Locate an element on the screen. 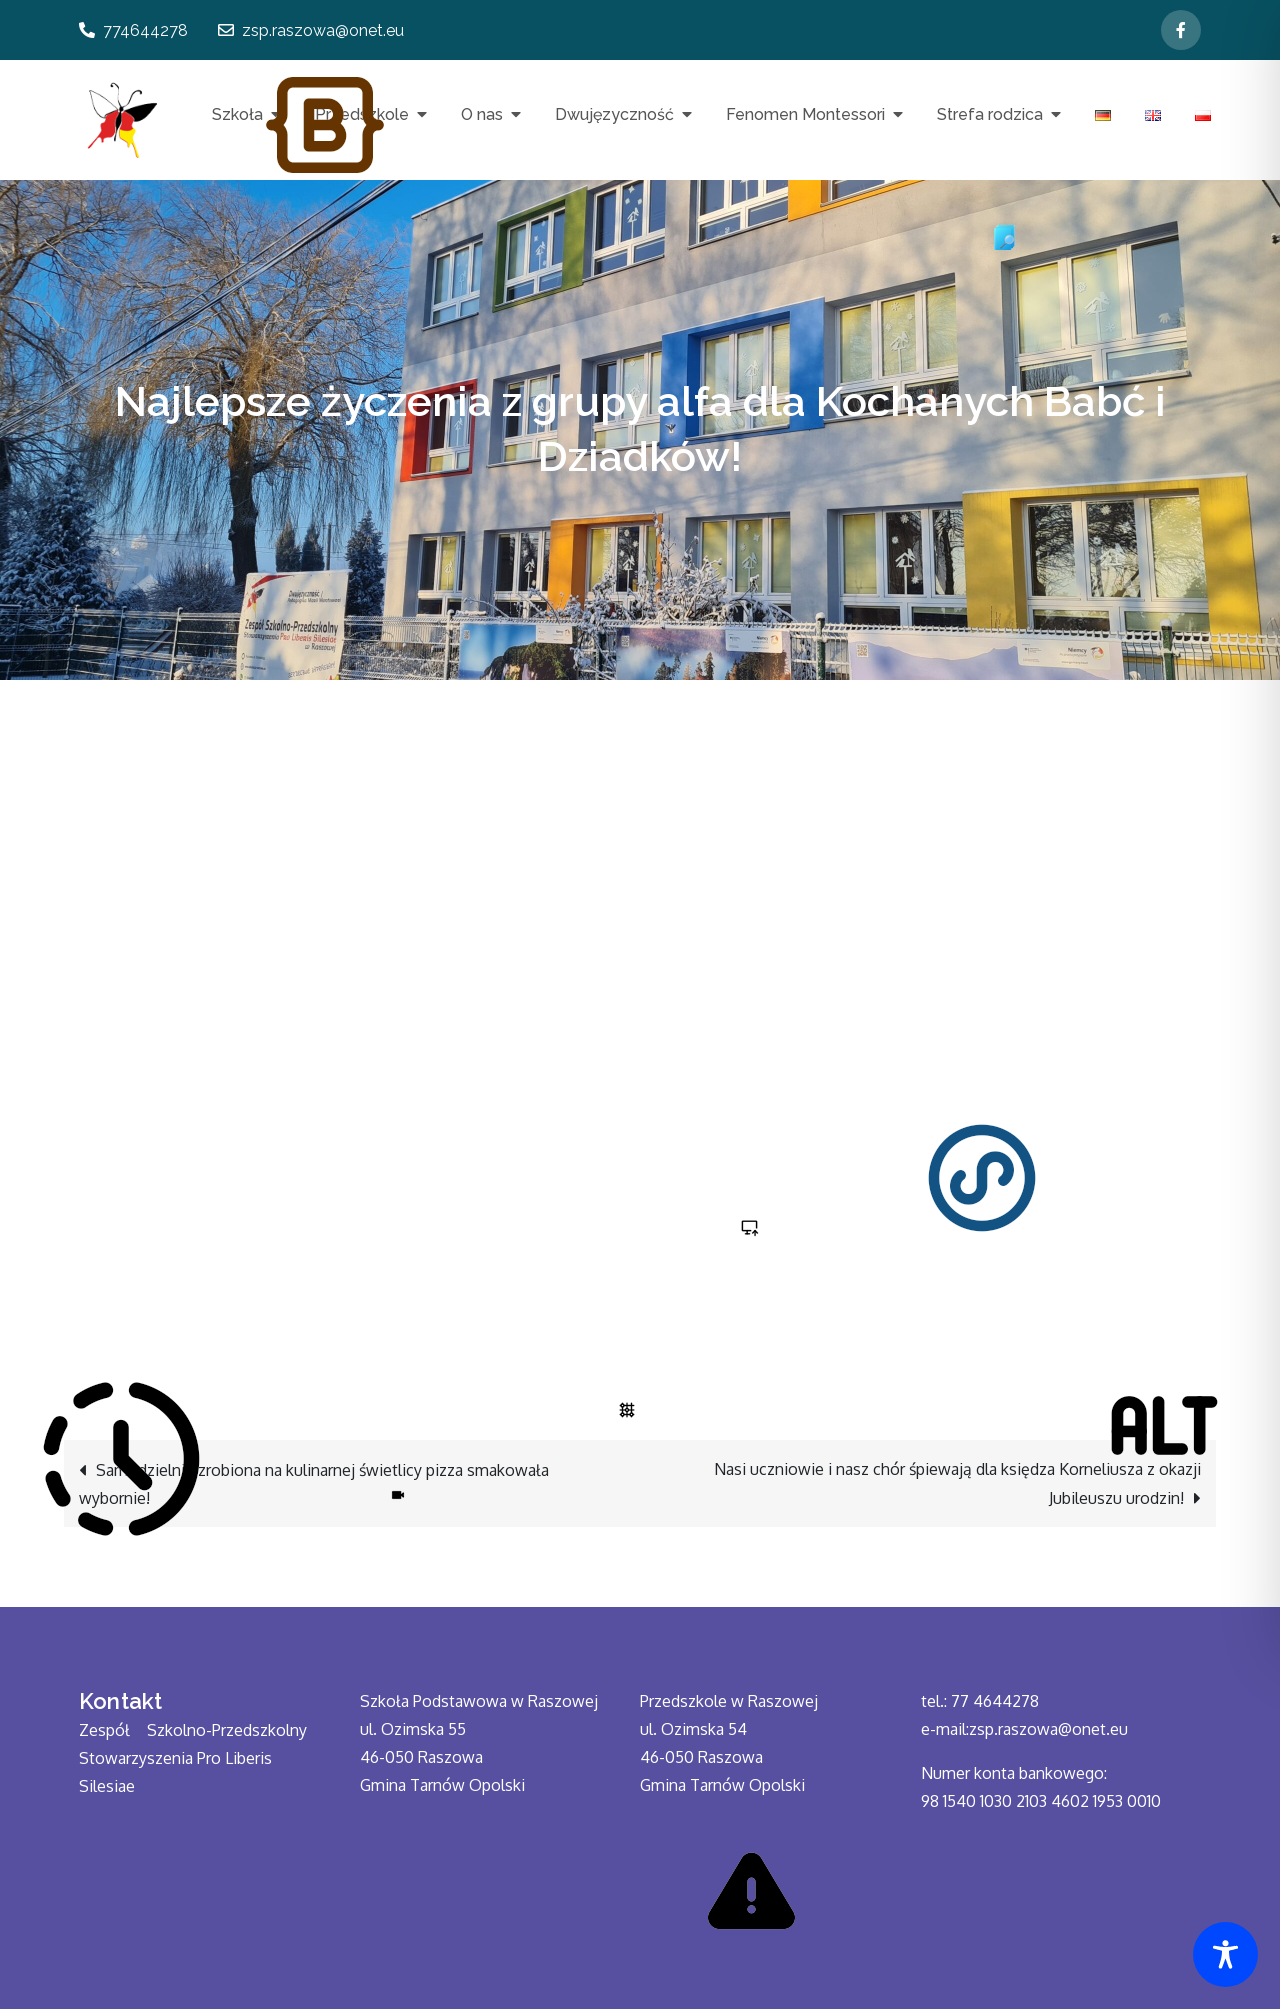 This screenshot has width=1280, height=2009. search files or documents is located at coordinates (1004, 237).